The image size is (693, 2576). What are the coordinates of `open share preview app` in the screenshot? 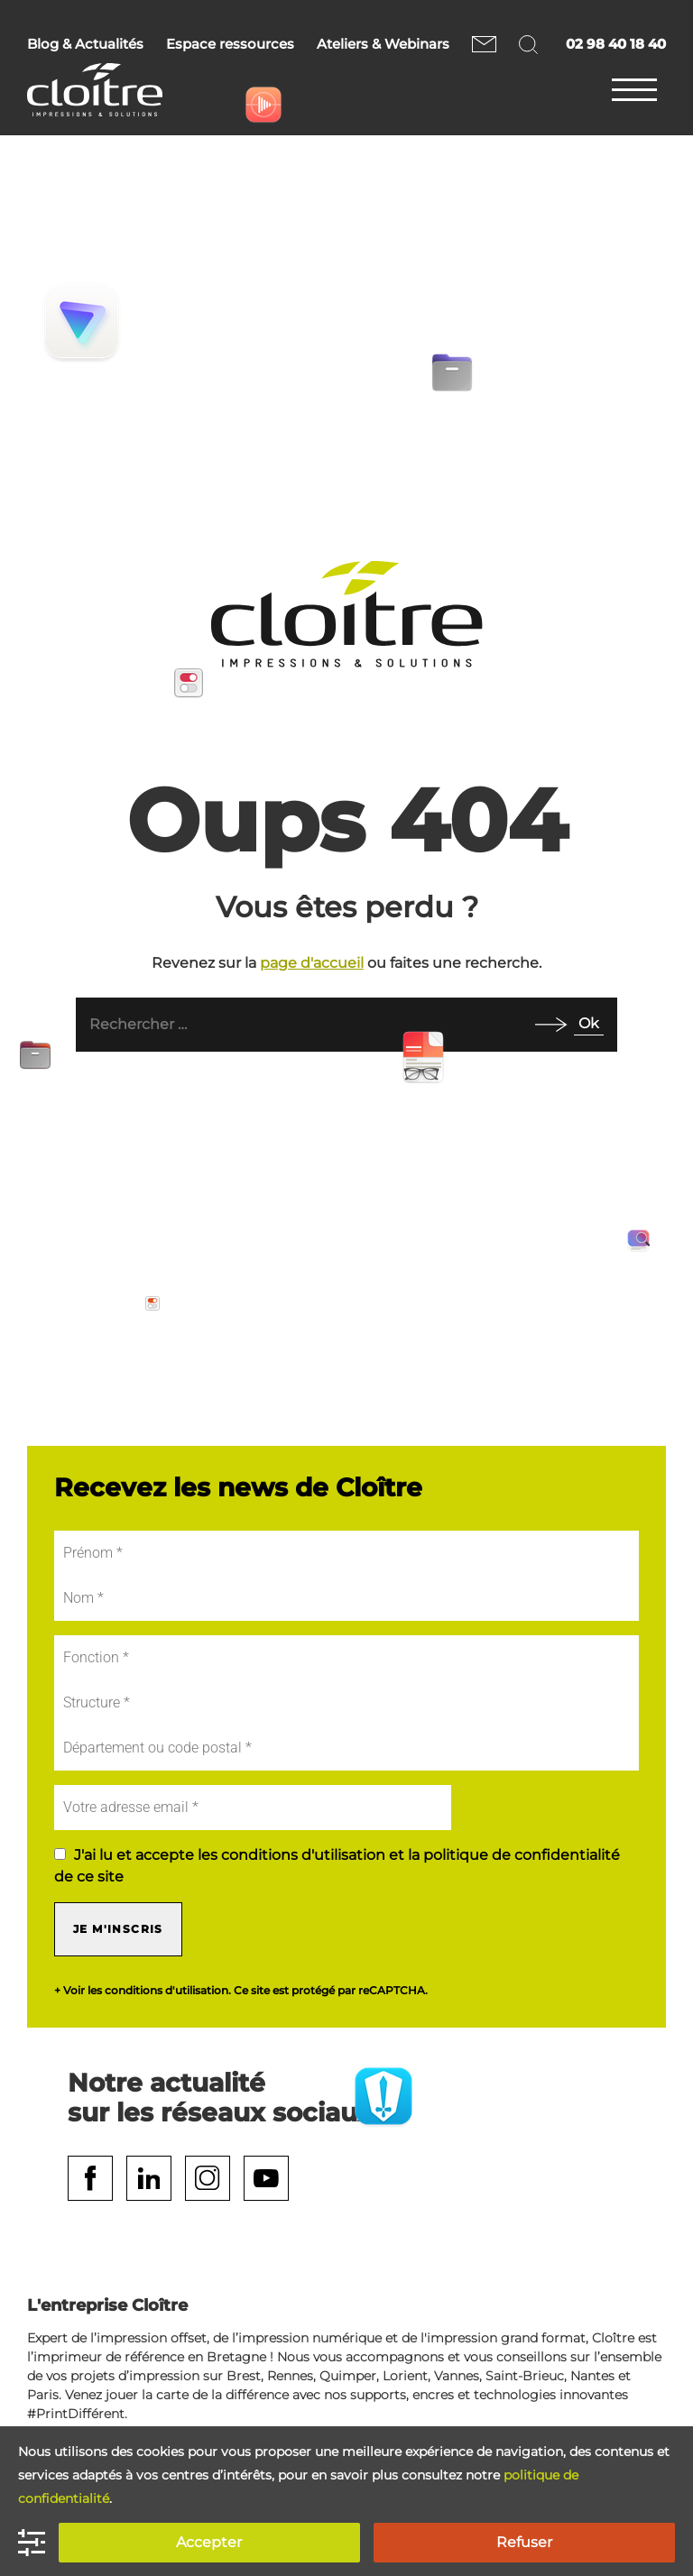 It's located at (638, 1240).